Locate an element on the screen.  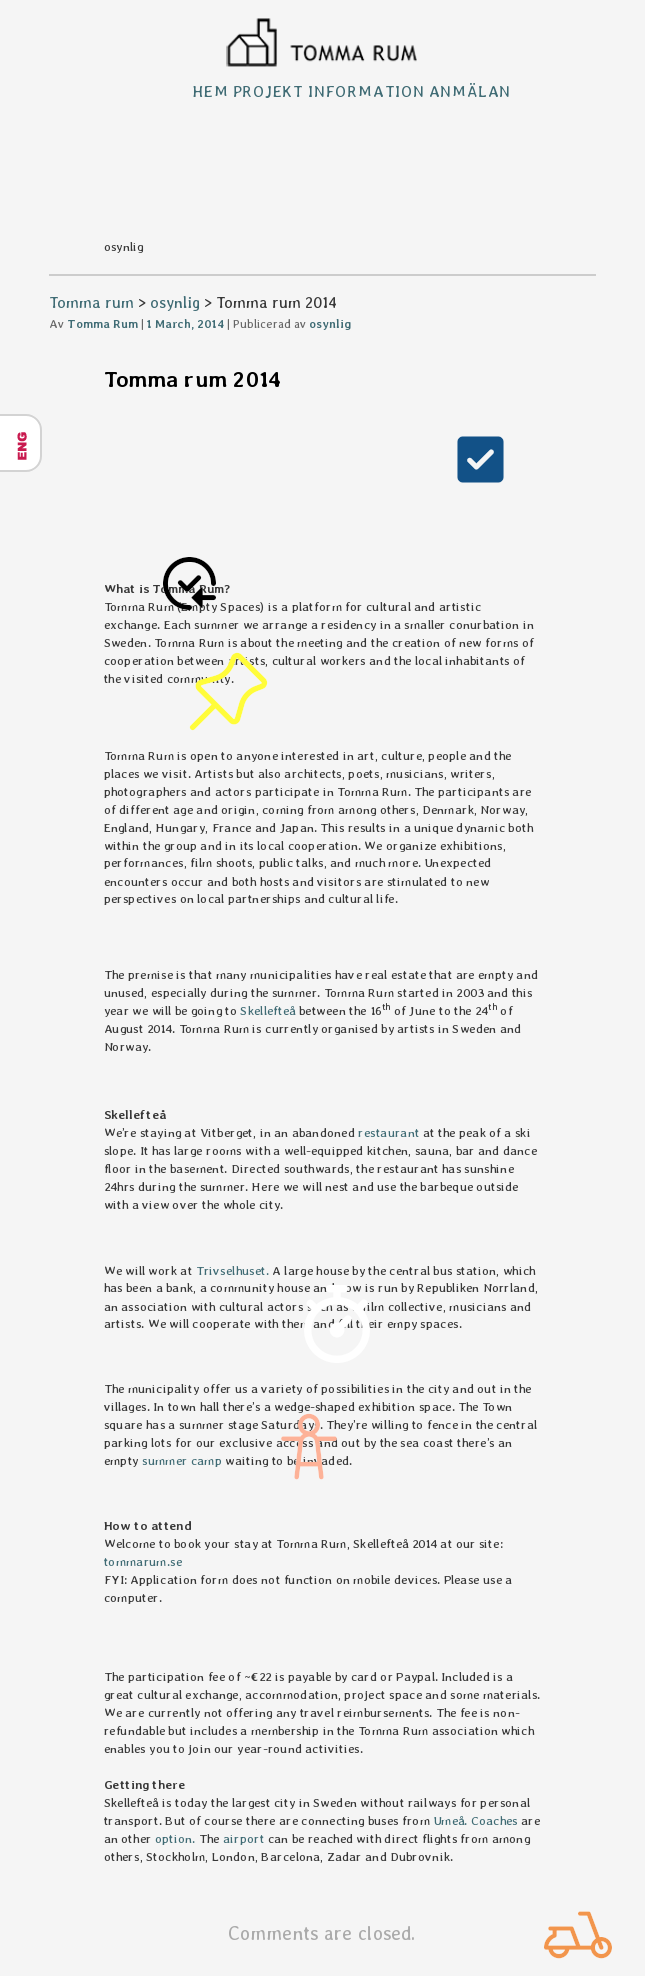
pin an item to keep it visible is located at coordinates (226, 693).